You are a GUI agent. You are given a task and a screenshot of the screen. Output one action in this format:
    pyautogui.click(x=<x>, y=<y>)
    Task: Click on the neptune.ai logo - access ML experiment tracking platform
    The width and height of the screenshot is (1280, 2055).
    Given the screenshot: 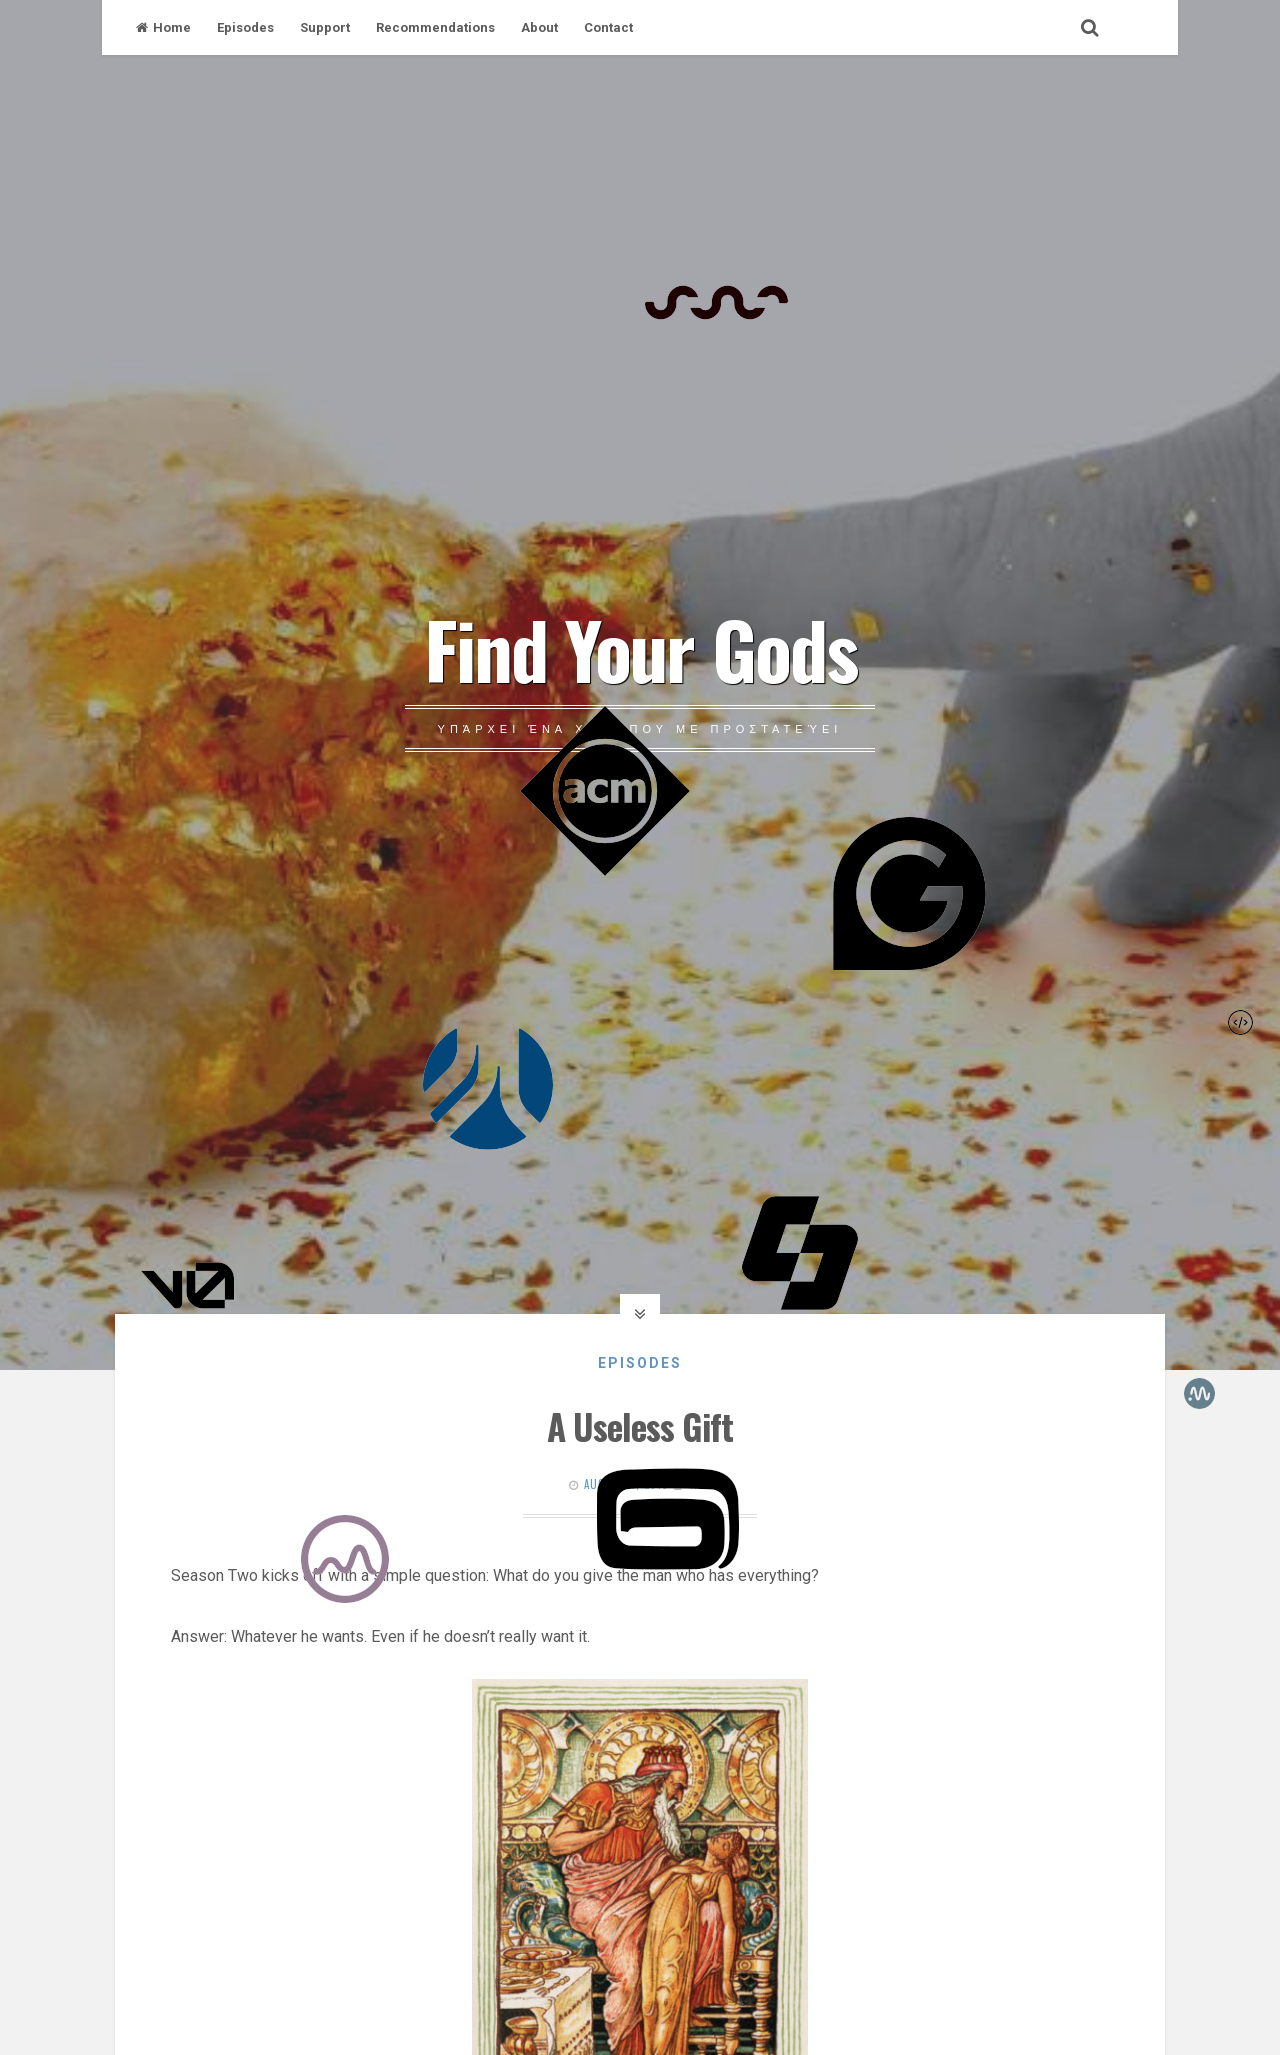 What is the action you would take?
    pyautogui.click(x=1199, y=1393)
    